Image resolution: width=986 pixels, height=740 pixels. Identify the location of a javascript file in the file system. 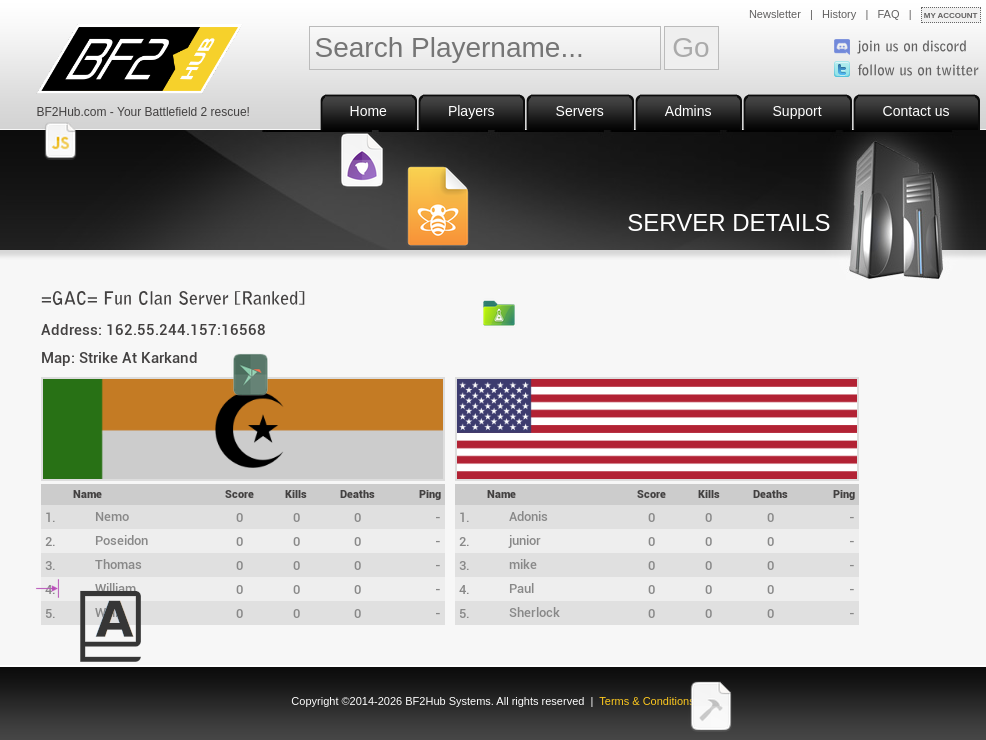
(60, 140).